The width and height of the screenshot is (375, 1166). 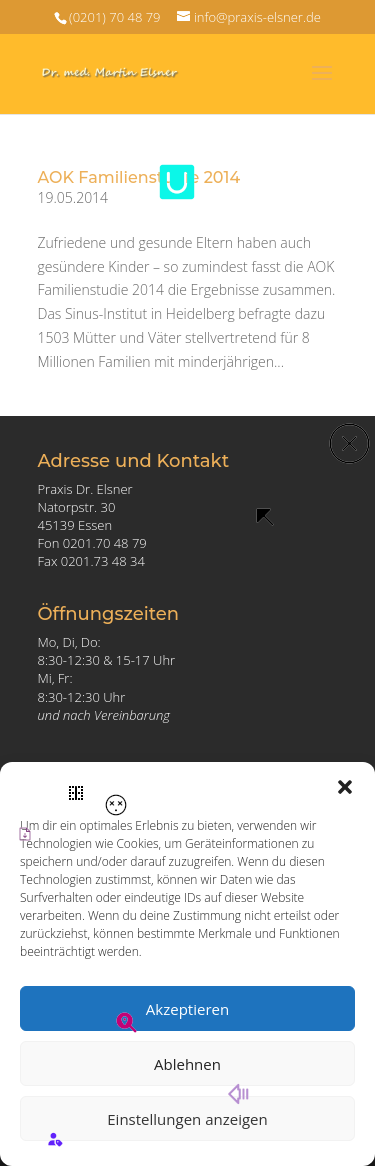 What do you see at coordinates (265, 517) in the screenshot?
I see `navigate back to previous screen` at bounding box center [265, 517].